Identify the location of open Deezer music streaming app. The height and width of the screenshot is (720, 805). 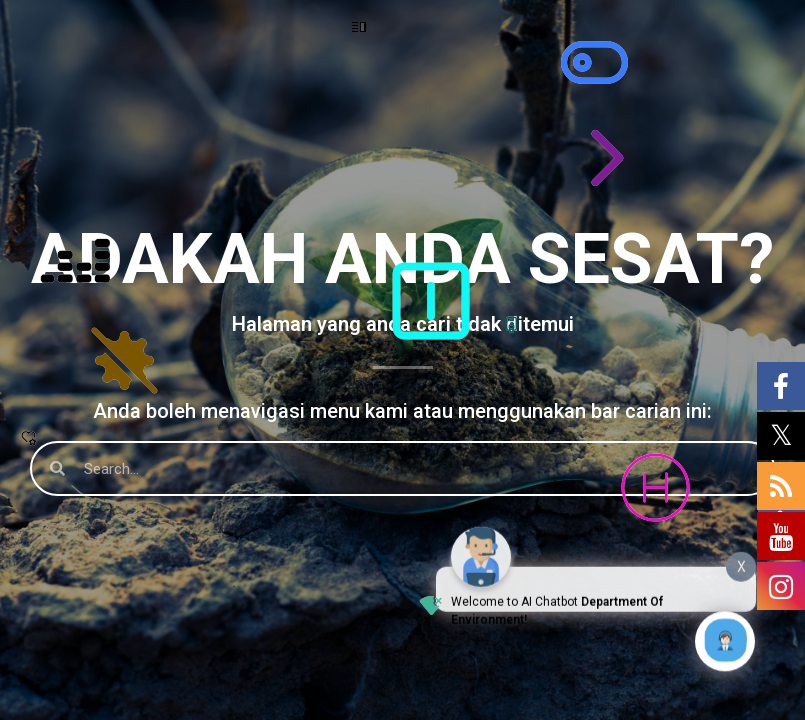
(74, 262).